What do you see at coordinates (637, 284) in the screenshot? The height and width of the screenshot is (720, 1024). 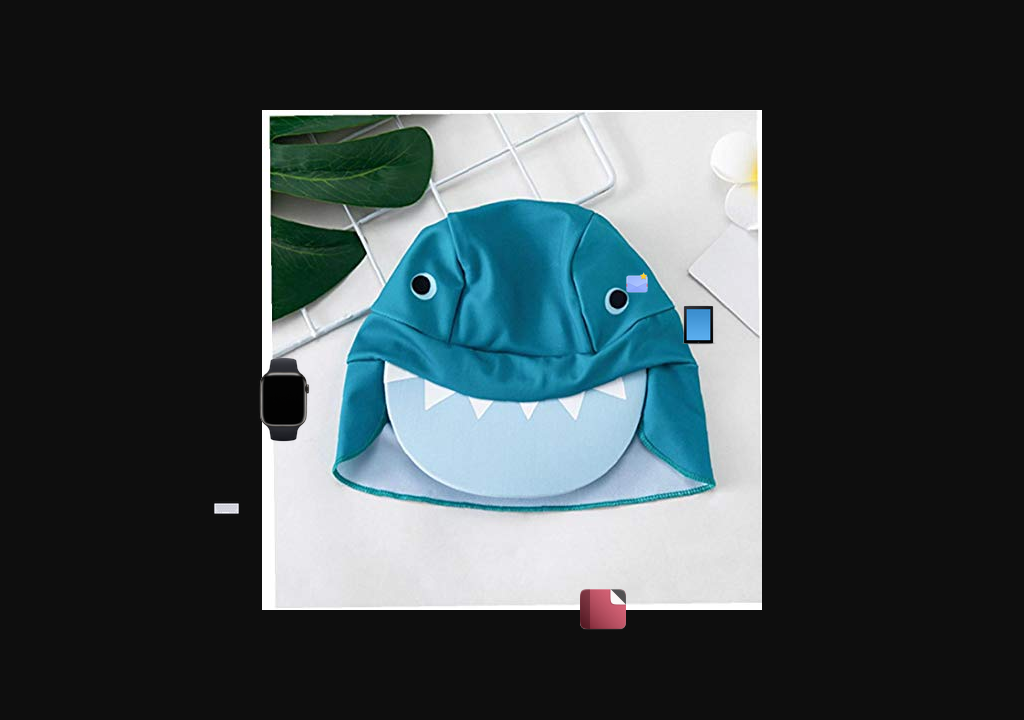 I see `mark email as unread` at bounding box center [637, 284].